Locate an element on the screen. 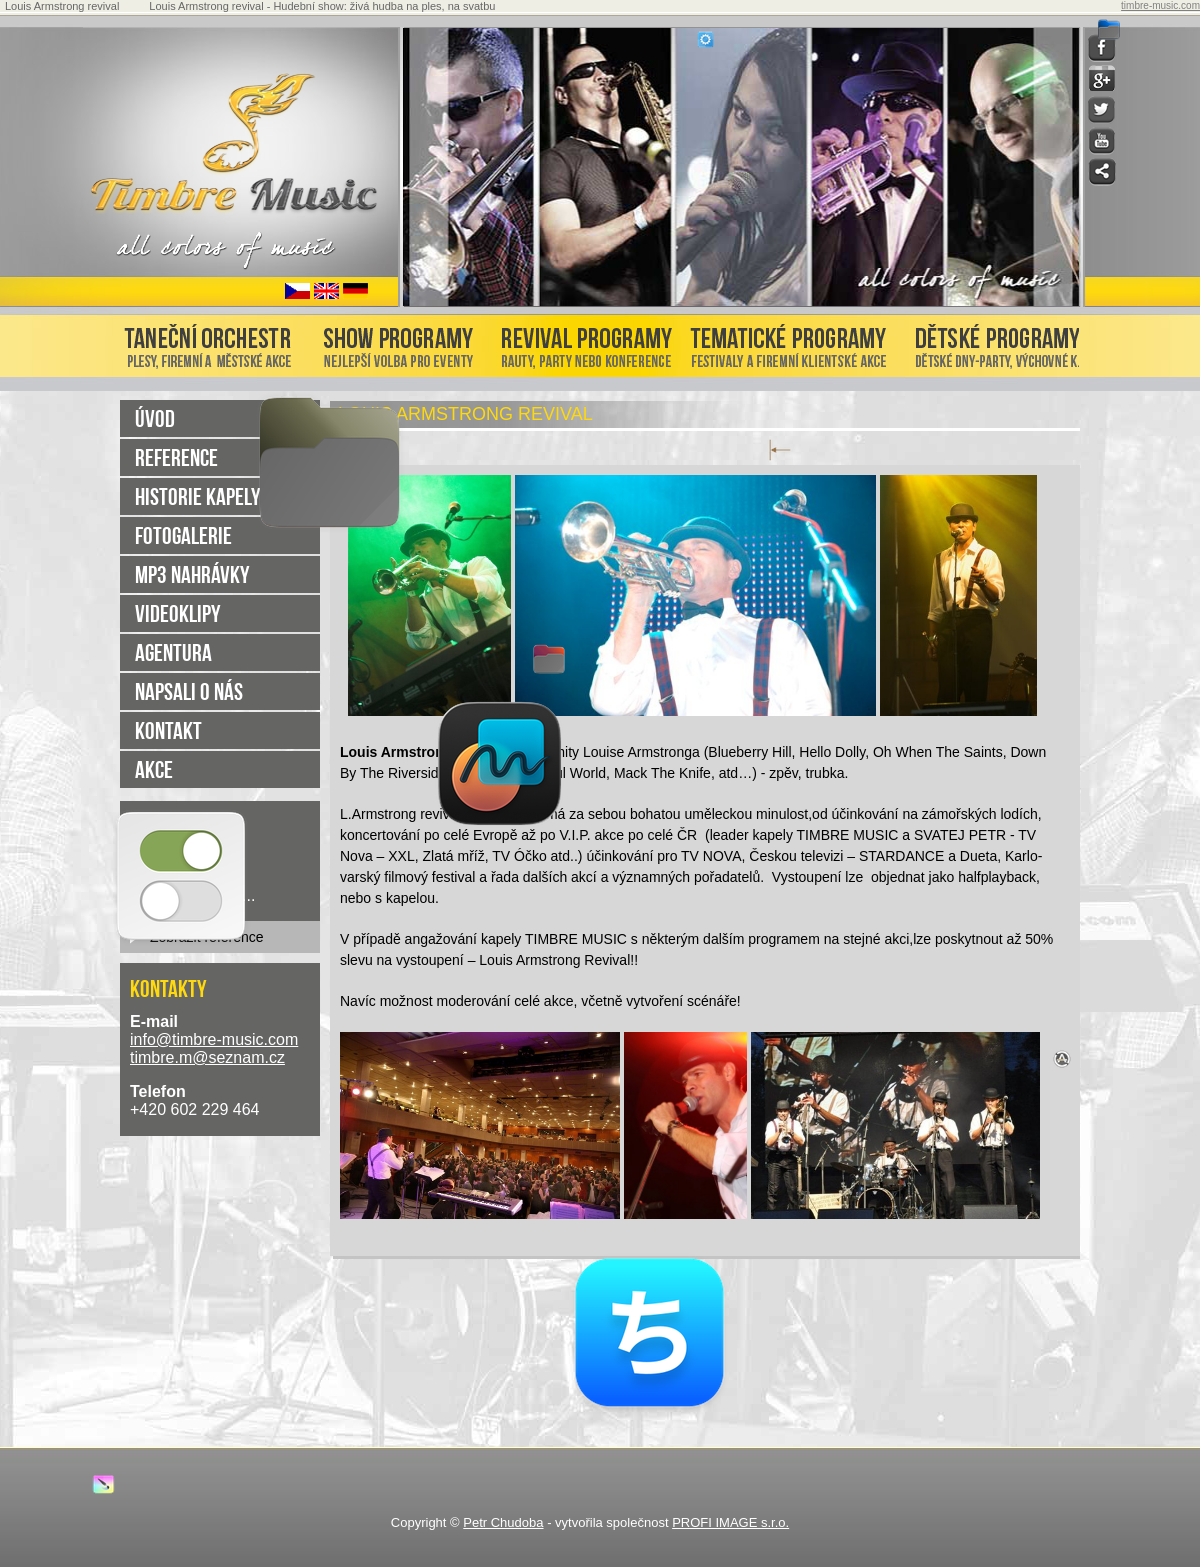 Image resolution: width=1200 pixels, height=1567 pixels. an open folder in the file system is located at coordinates (329, 462).